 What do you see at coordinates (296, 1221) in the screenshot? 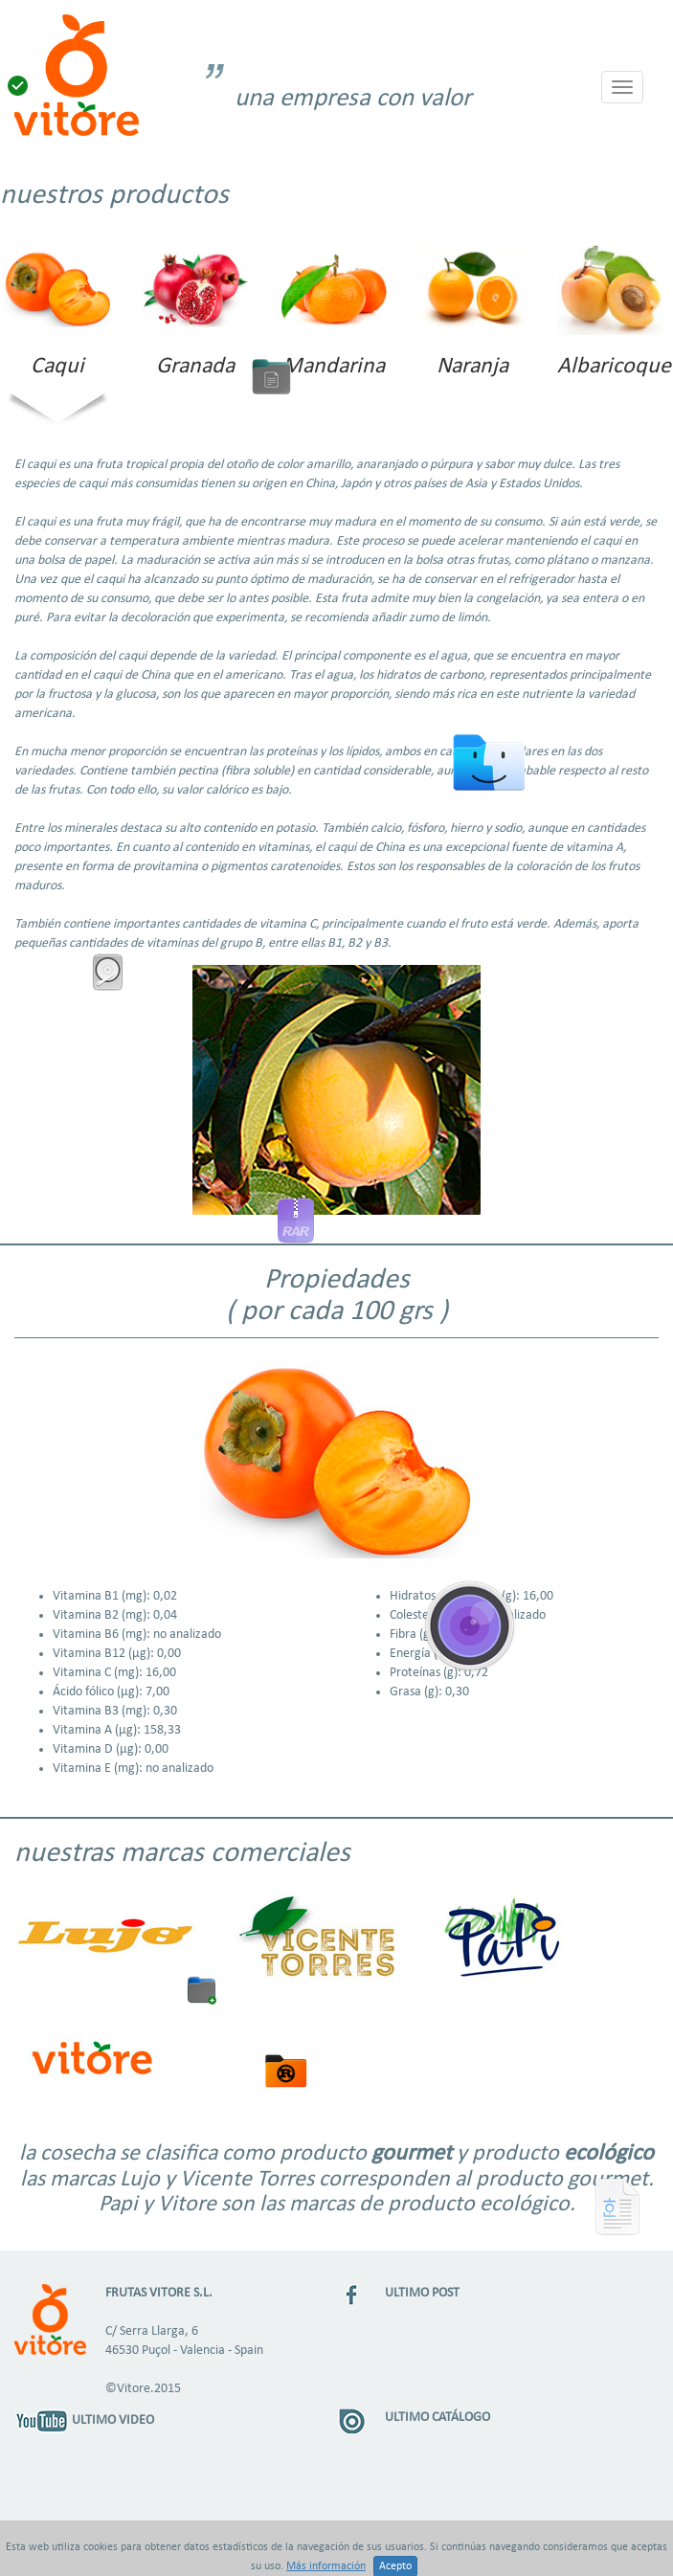
I see `a compressed RAR archive file` at bounding box center [296, 1221].